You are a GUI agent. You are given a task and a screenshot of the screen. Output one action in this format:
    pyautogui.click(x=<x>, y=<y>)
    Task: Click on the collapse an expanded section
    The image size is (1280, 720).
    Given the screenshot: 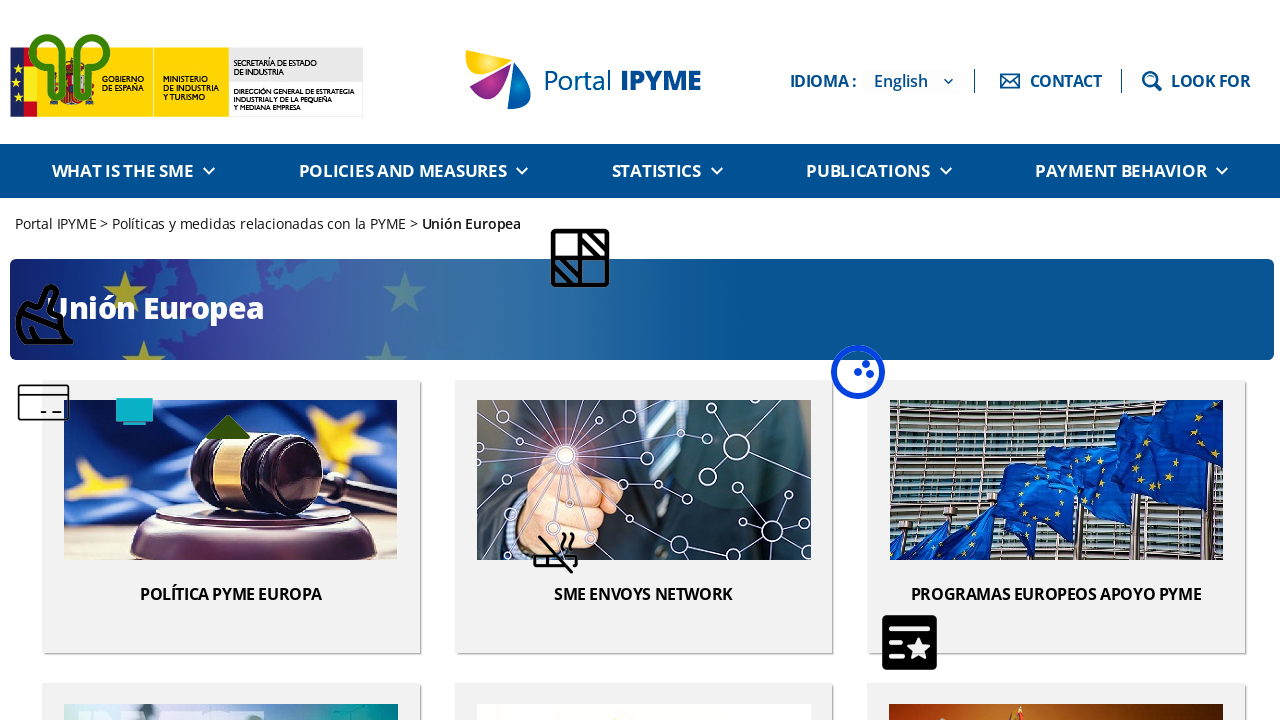 What is the action you would take?
    pyautogui.click(x=228, y=429)
    